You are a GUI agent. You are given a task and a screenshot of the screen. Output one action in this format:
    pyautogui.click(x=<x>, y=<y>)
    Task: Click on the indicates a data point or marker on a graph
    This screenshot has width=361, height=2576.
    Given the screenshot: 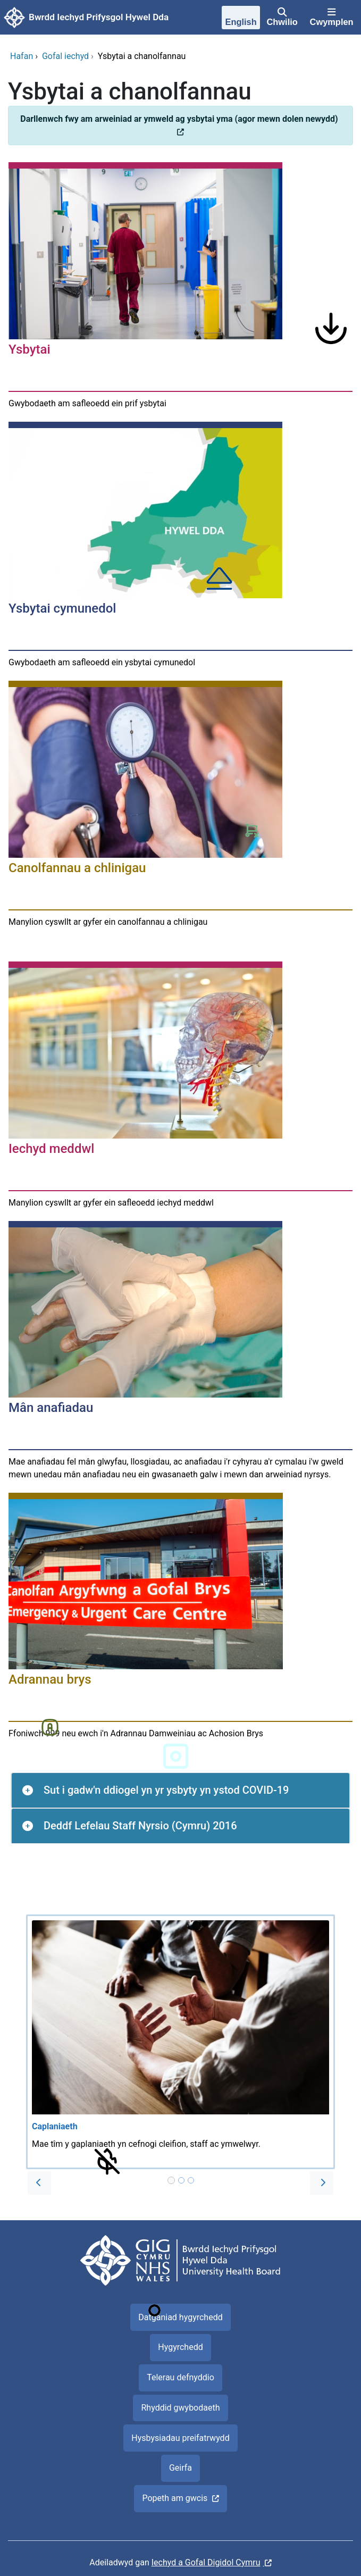 What is the action you would take?
    pyautogui.click(x=154, y=2310)
    